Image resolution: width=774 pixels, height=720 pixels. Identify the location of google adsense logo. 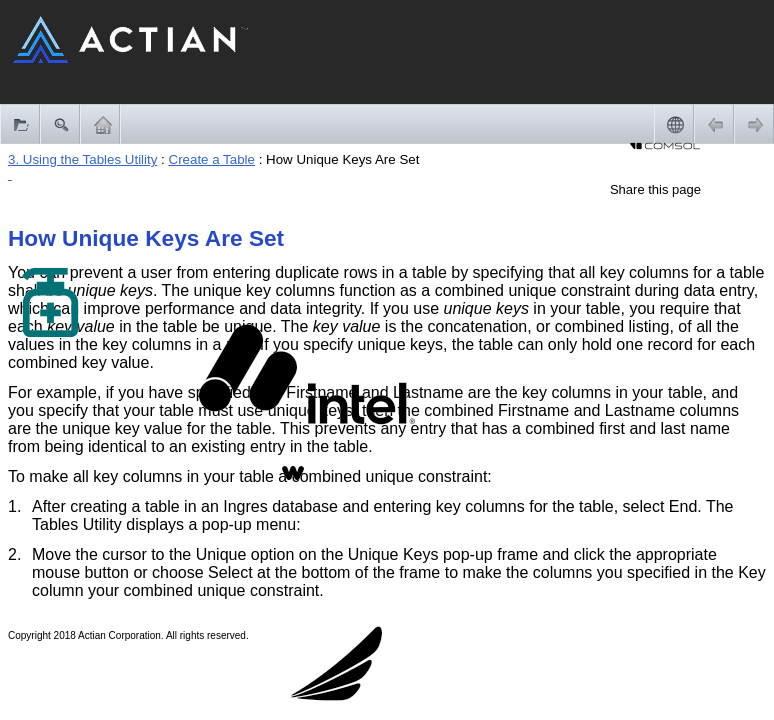
(248, 368).